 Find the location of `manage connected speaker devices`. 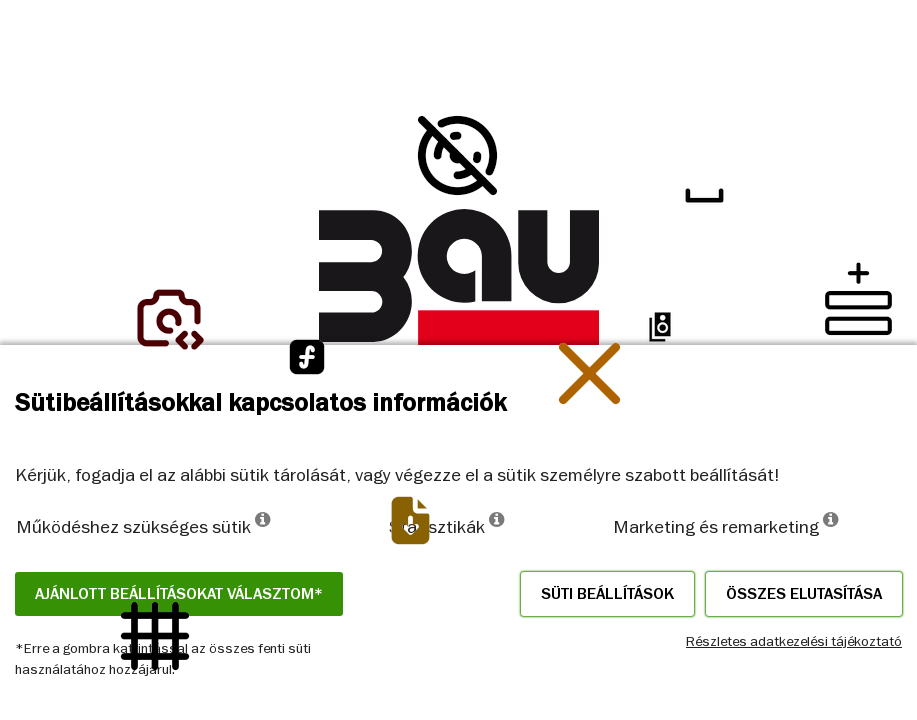

manage connected speaker devices is located at coordinates (660, 327).